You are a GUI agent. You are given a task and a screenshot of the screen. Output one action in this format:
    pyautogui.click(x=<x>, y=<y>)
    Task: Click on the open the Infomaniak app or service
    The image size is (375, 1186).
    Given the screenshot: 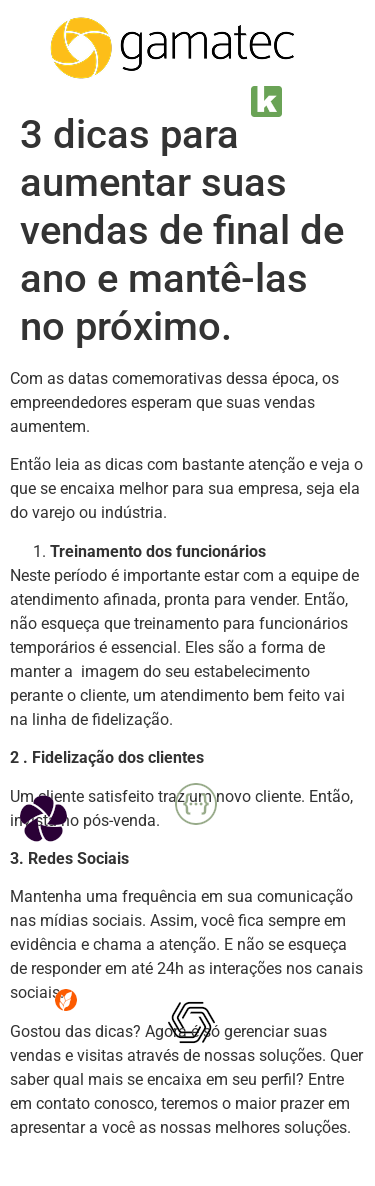 What is the action you would take?
    pyautogui.click(x=266, y=101)
    